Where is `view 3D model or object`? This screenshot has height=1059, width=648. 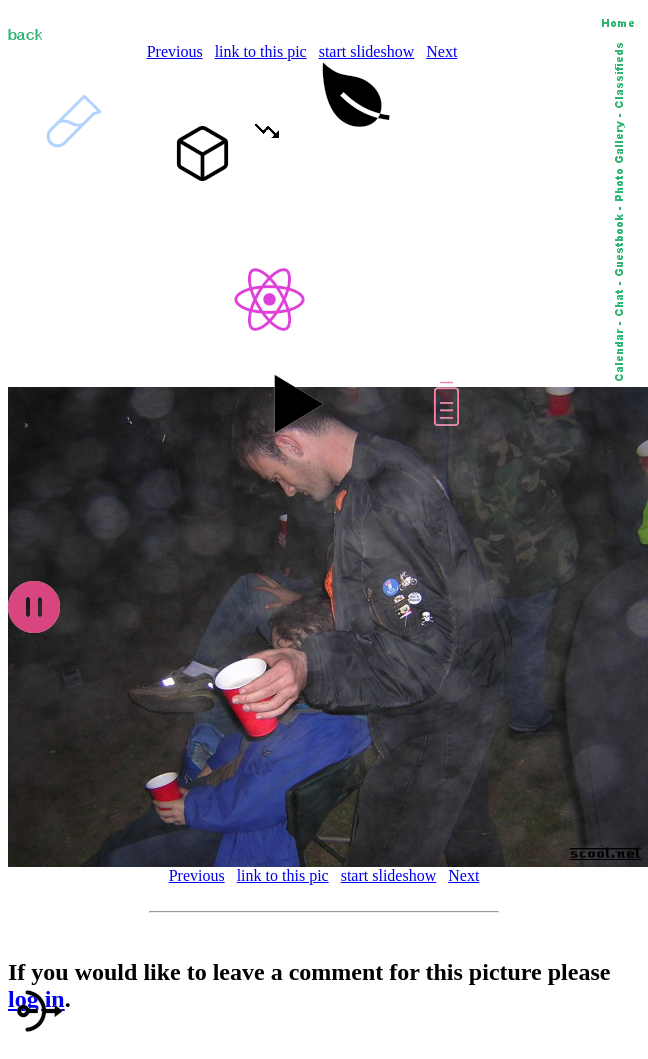
view 3D model or object is located at coordinates (202, 153).